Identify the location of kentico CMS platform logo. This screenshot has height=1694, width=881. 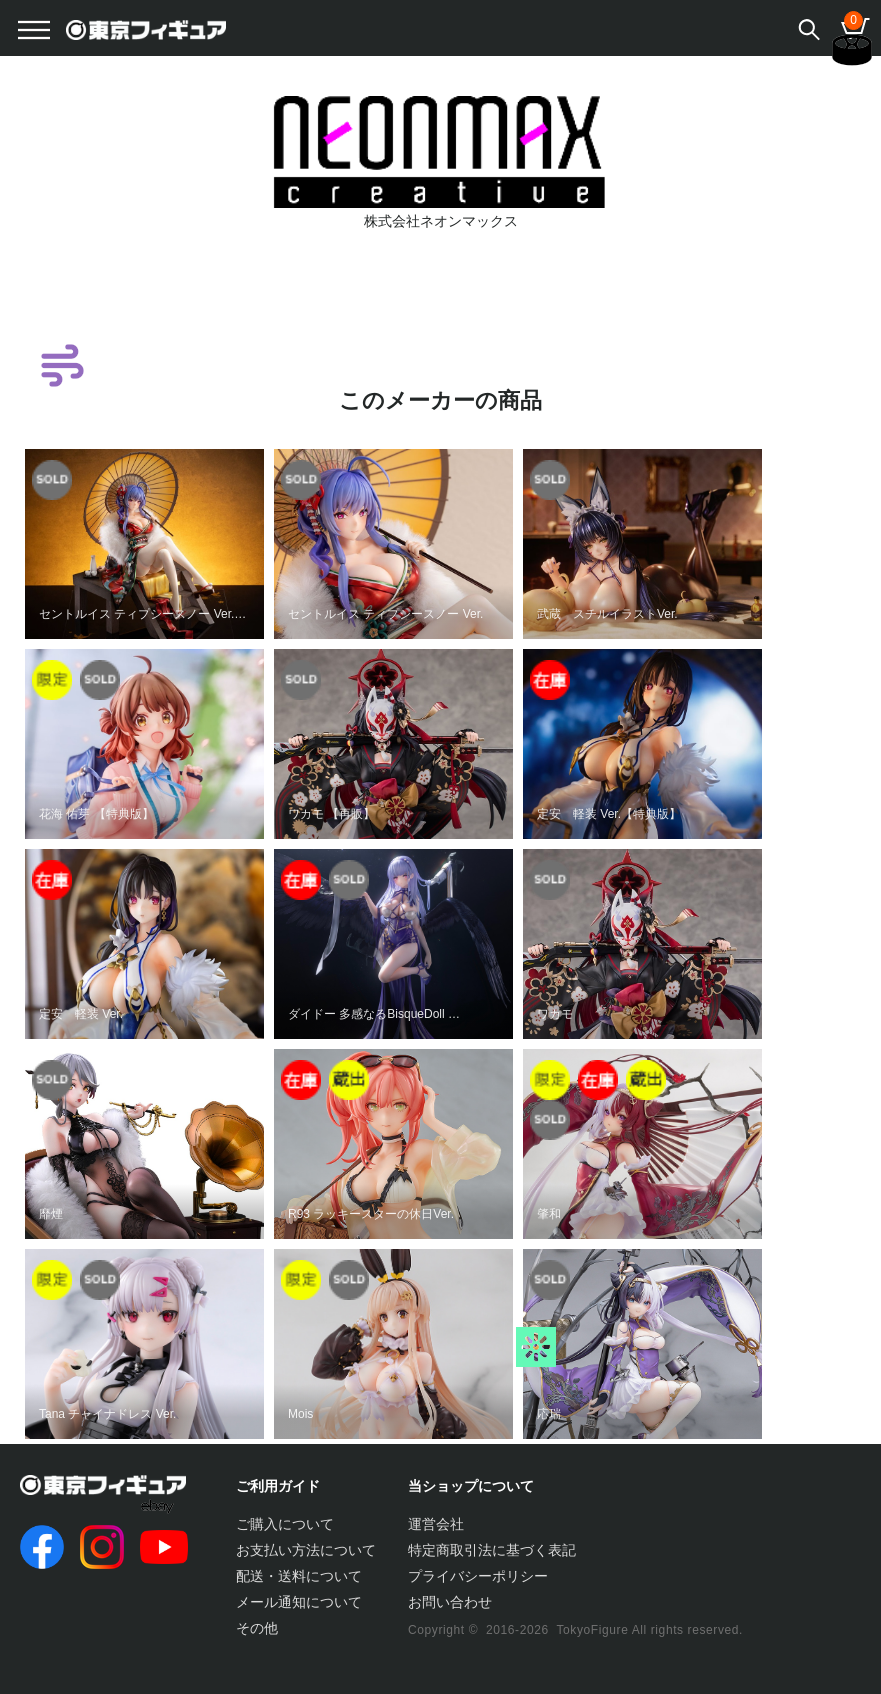
(536, 1347).